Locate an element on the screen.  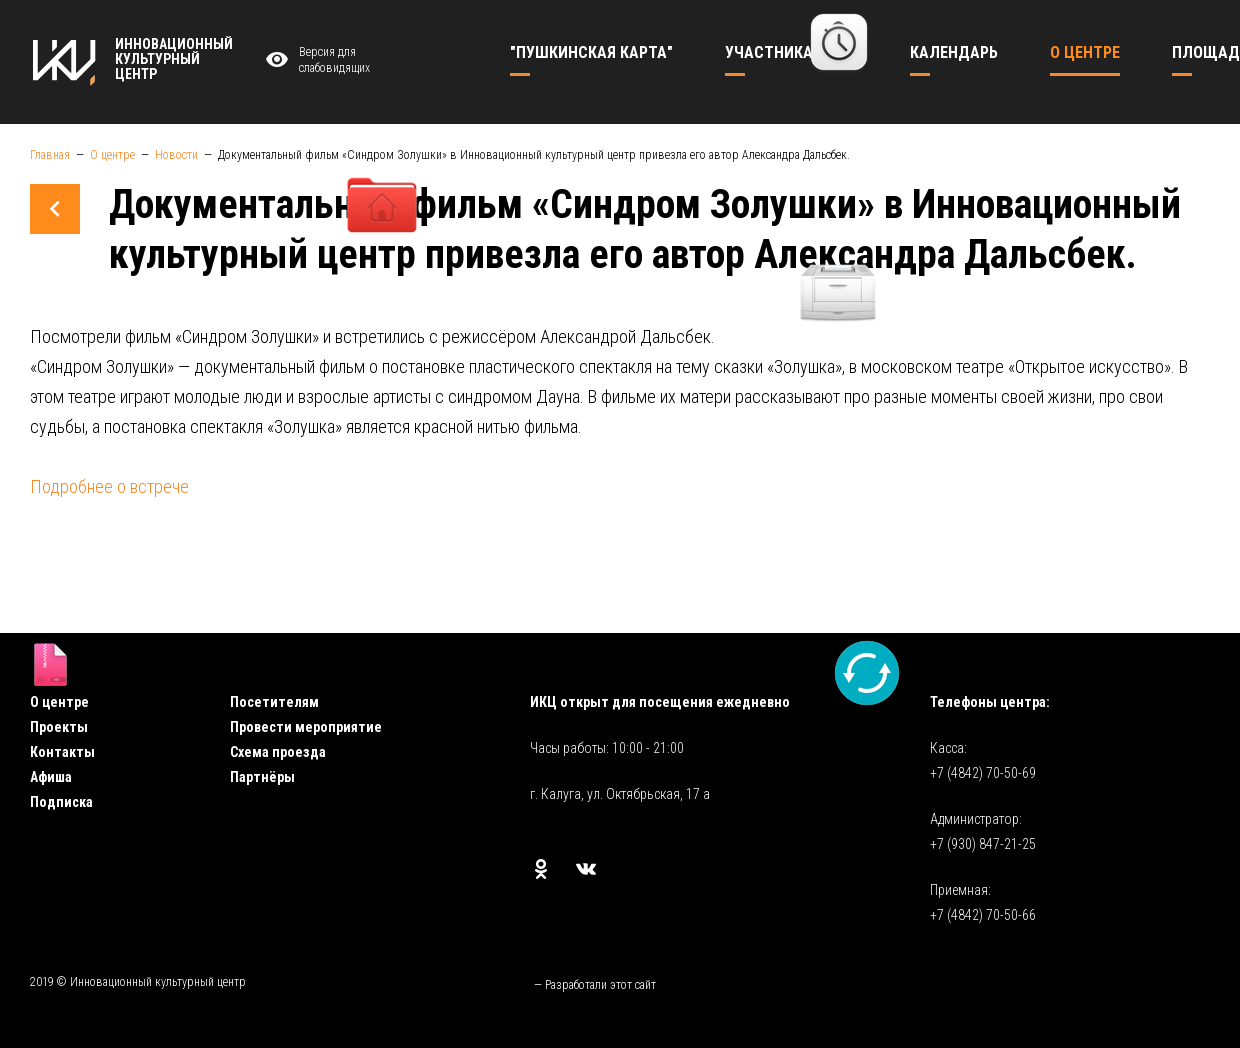
a virtualbox virtual disk image file is located at coordinates (50, 665).